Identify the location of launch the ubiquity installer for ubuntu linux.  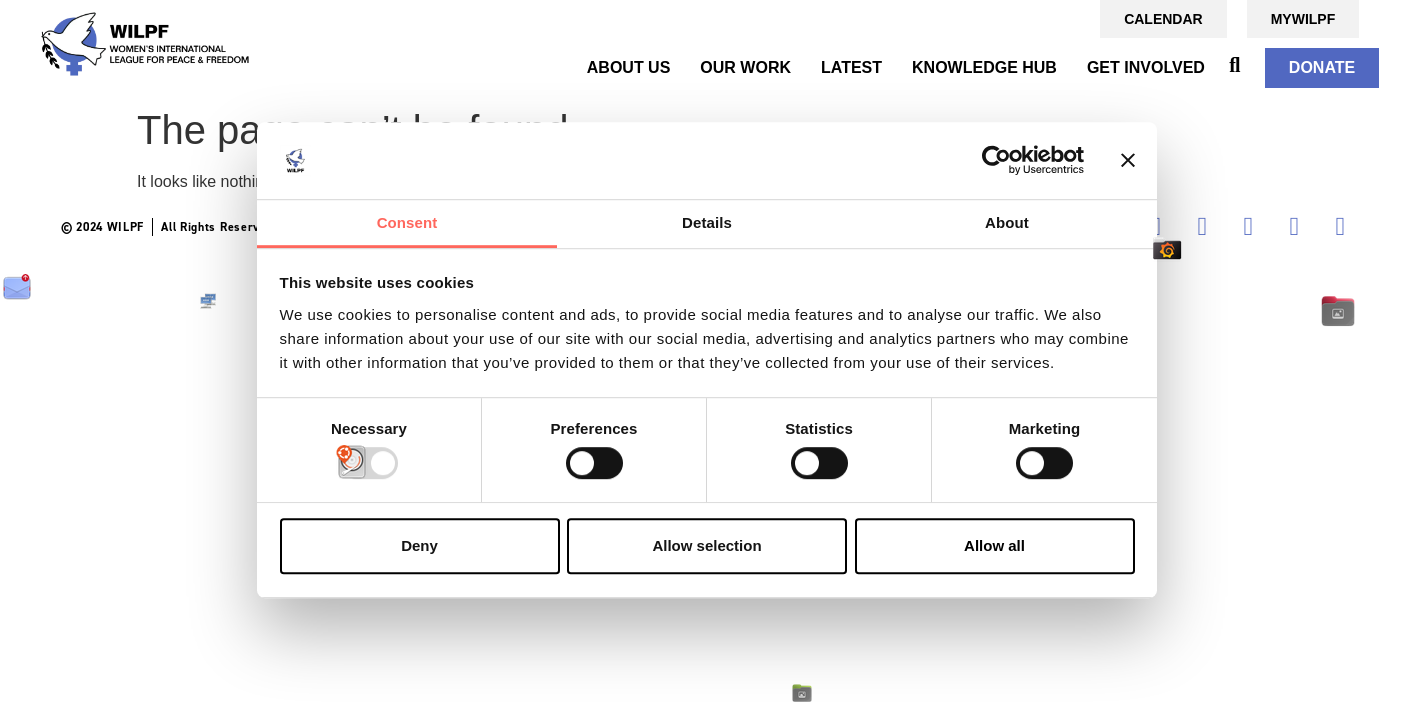
(352, 462).